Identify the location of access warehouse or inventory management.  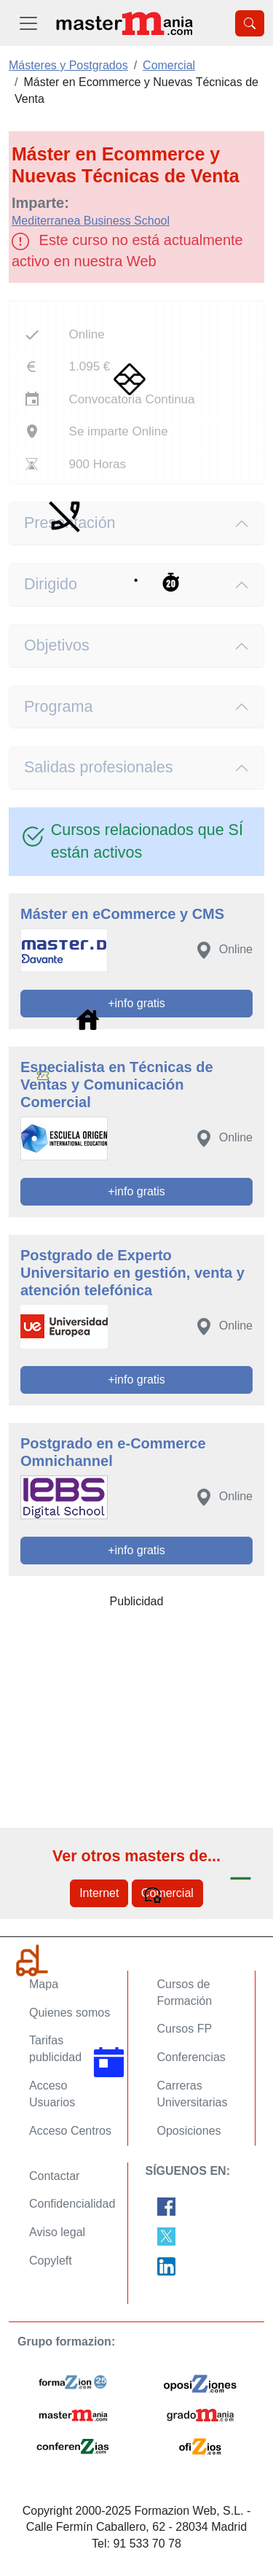
(31, 1961).